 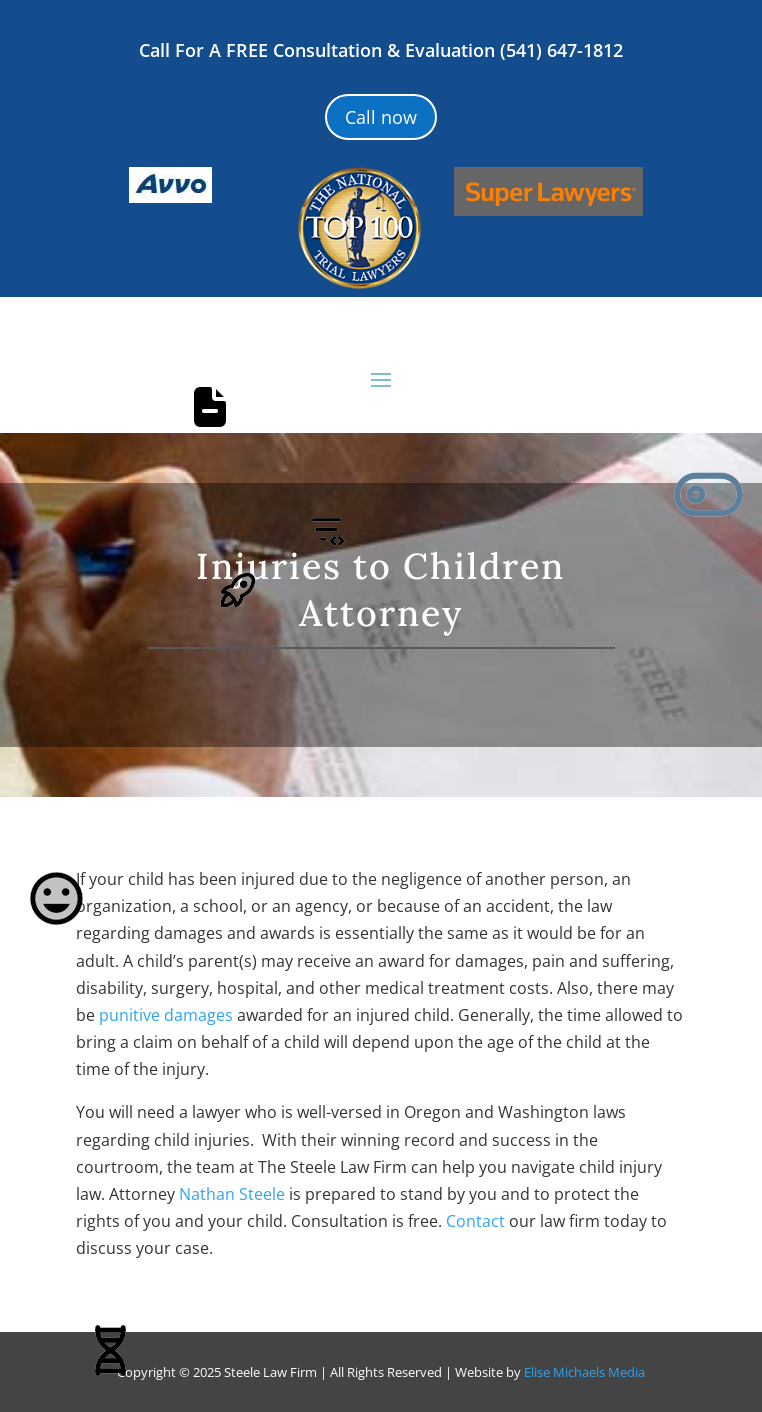 What do you see at coordinates (708, 494) in the screenshot?
I see `toggle switch in off position` at bounding box center [708, 494].